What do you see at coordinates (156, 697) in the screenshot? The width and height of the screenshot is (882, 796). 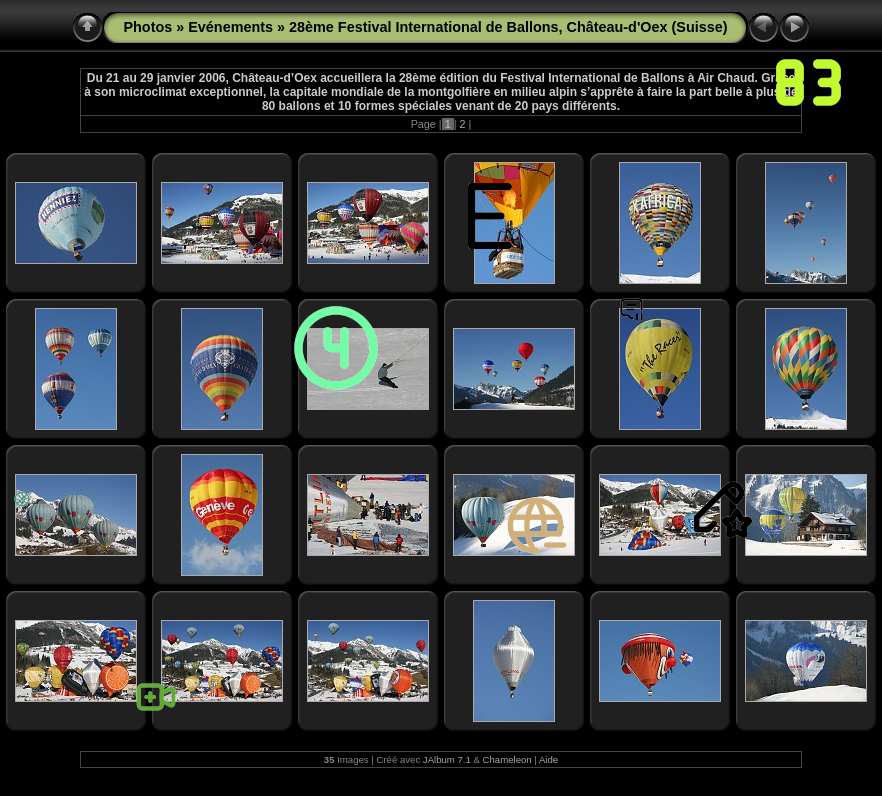 I see `add a new video` at bounding box center [156, 697].